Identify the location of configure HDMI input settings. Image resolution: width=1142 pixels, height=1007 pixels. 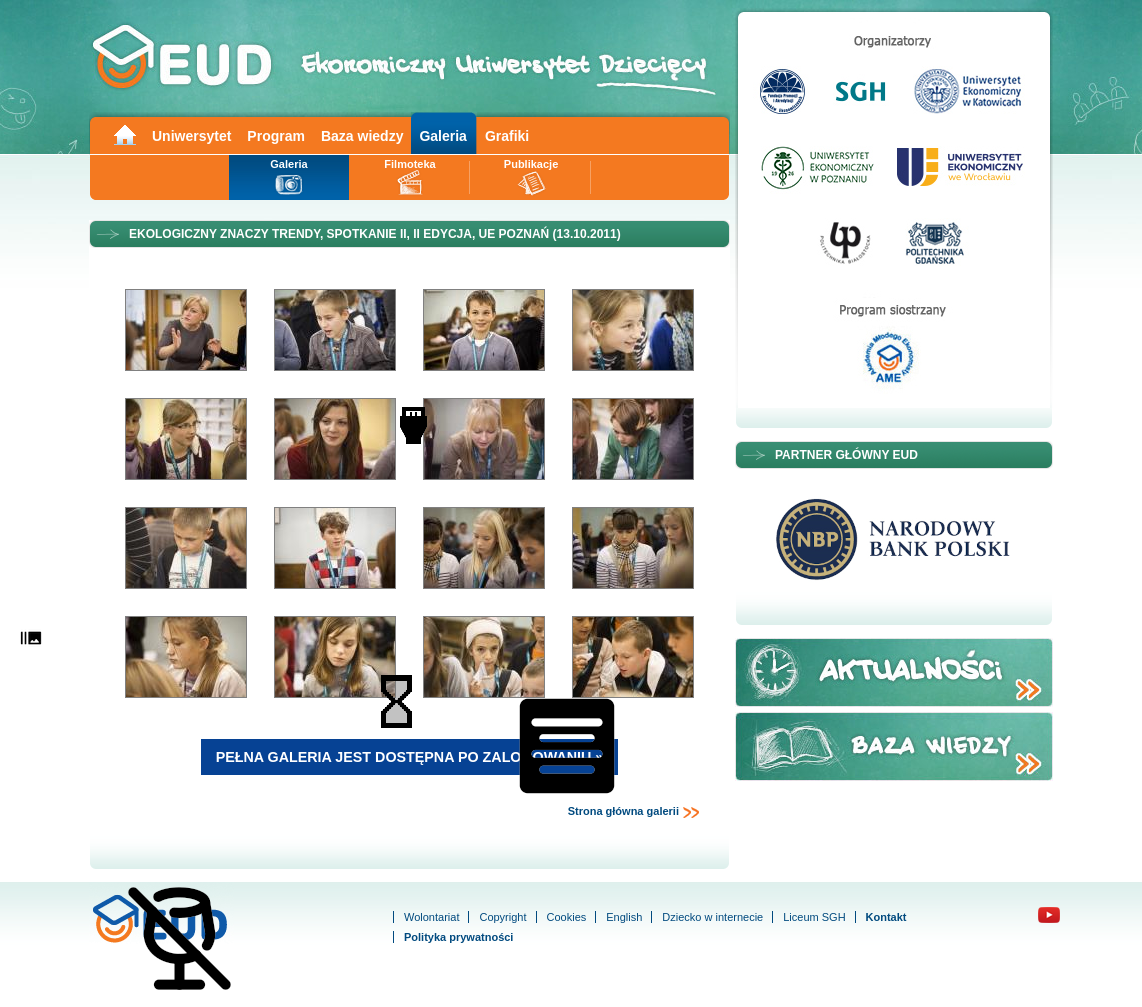
(413, 425).